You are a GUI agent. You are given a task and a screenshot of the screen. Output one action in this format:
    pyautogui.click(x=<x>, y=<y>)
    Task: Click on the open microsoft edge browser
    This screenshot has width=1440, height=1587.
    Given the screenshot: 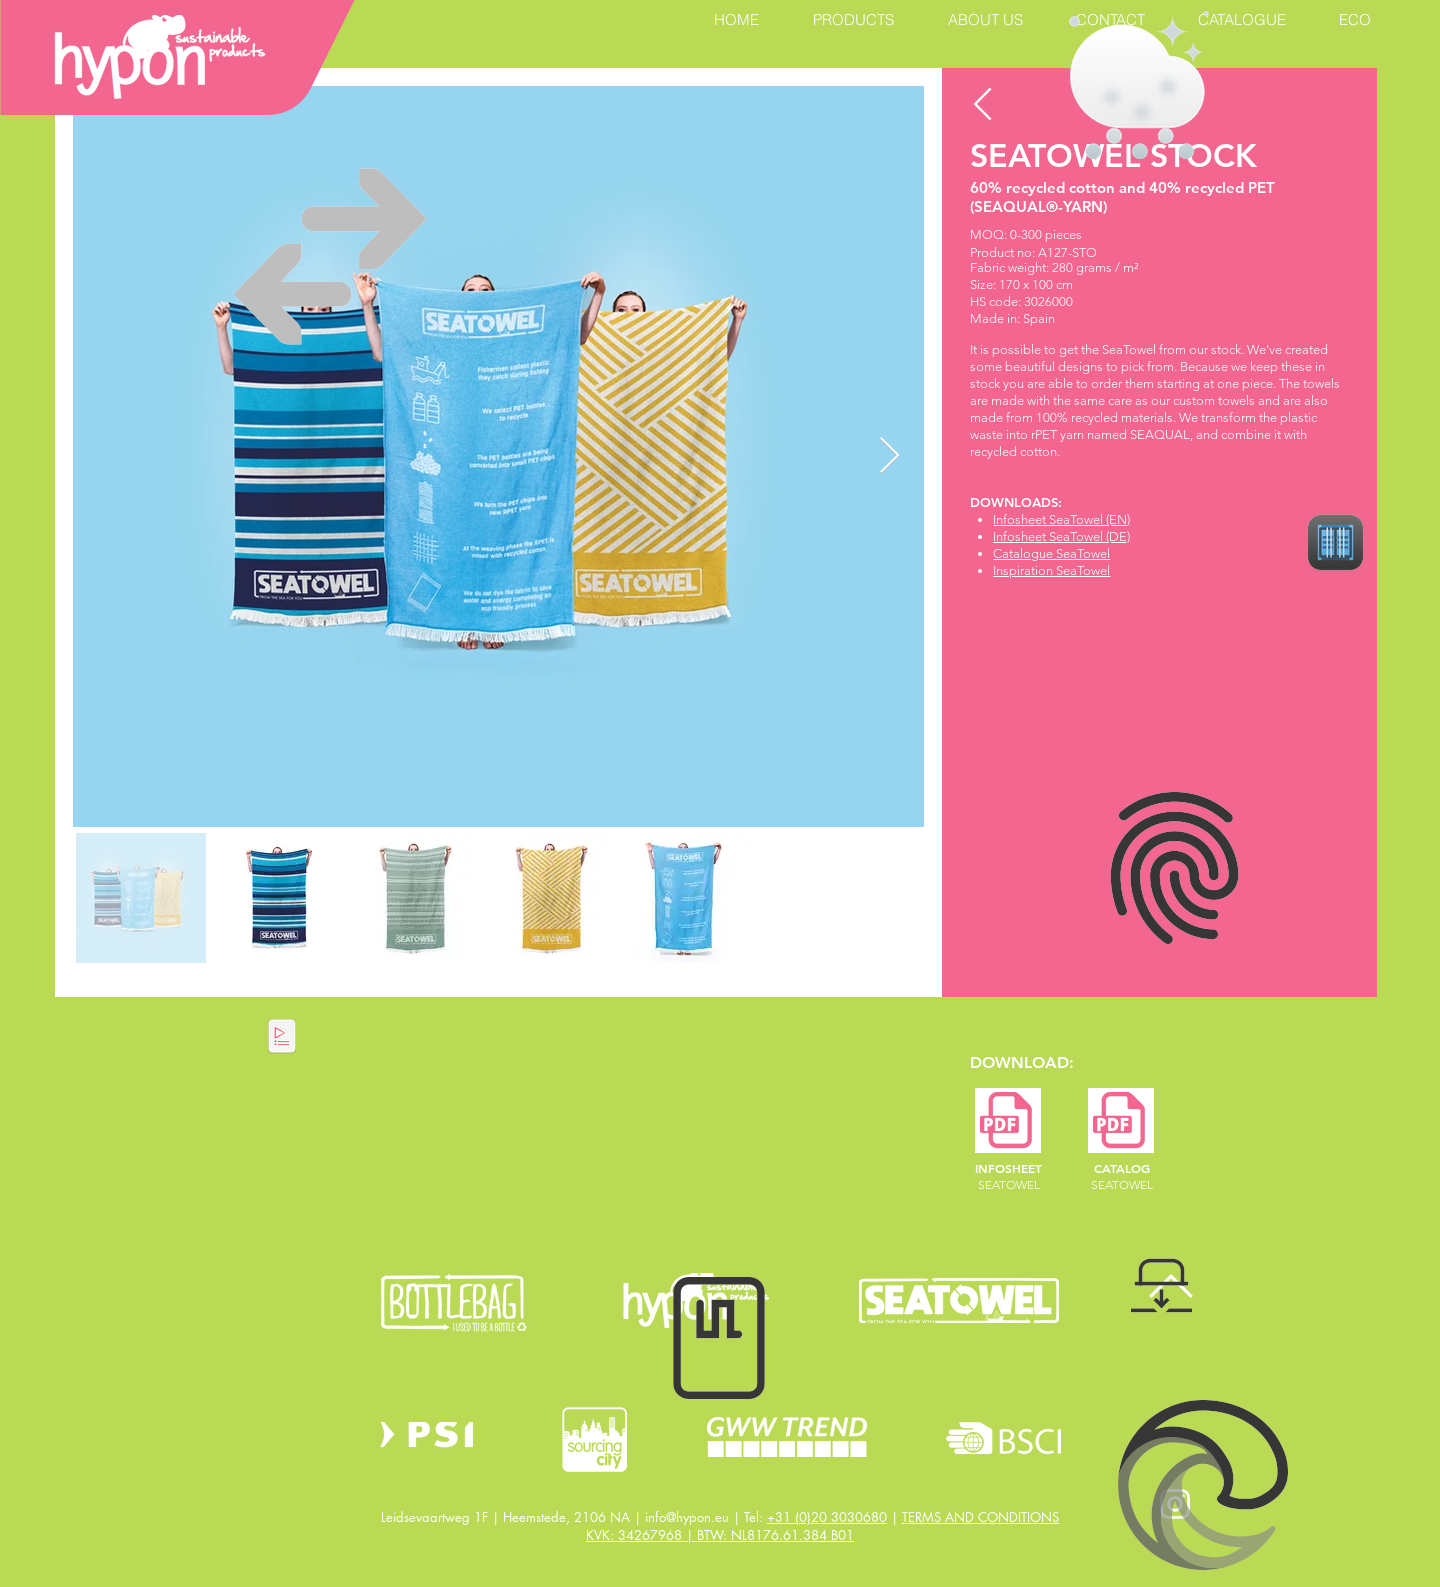 What is the action you would take?
    pyautogui.click(x=1203, y=1485)
    